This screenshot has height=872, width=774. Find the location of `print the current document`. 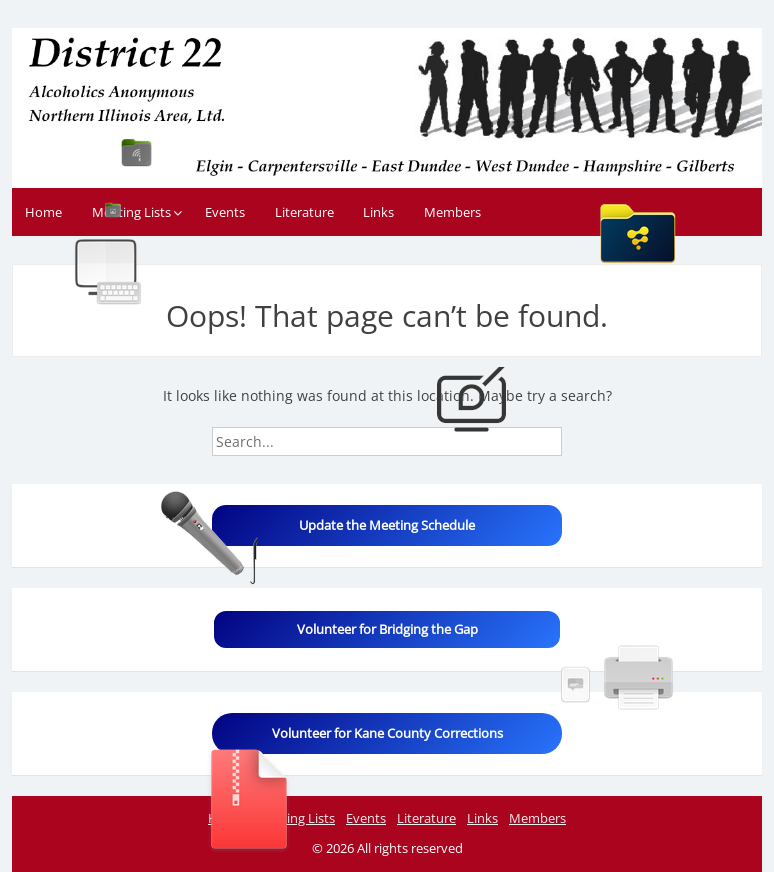

print the current document is located at coordinates (638, 677).